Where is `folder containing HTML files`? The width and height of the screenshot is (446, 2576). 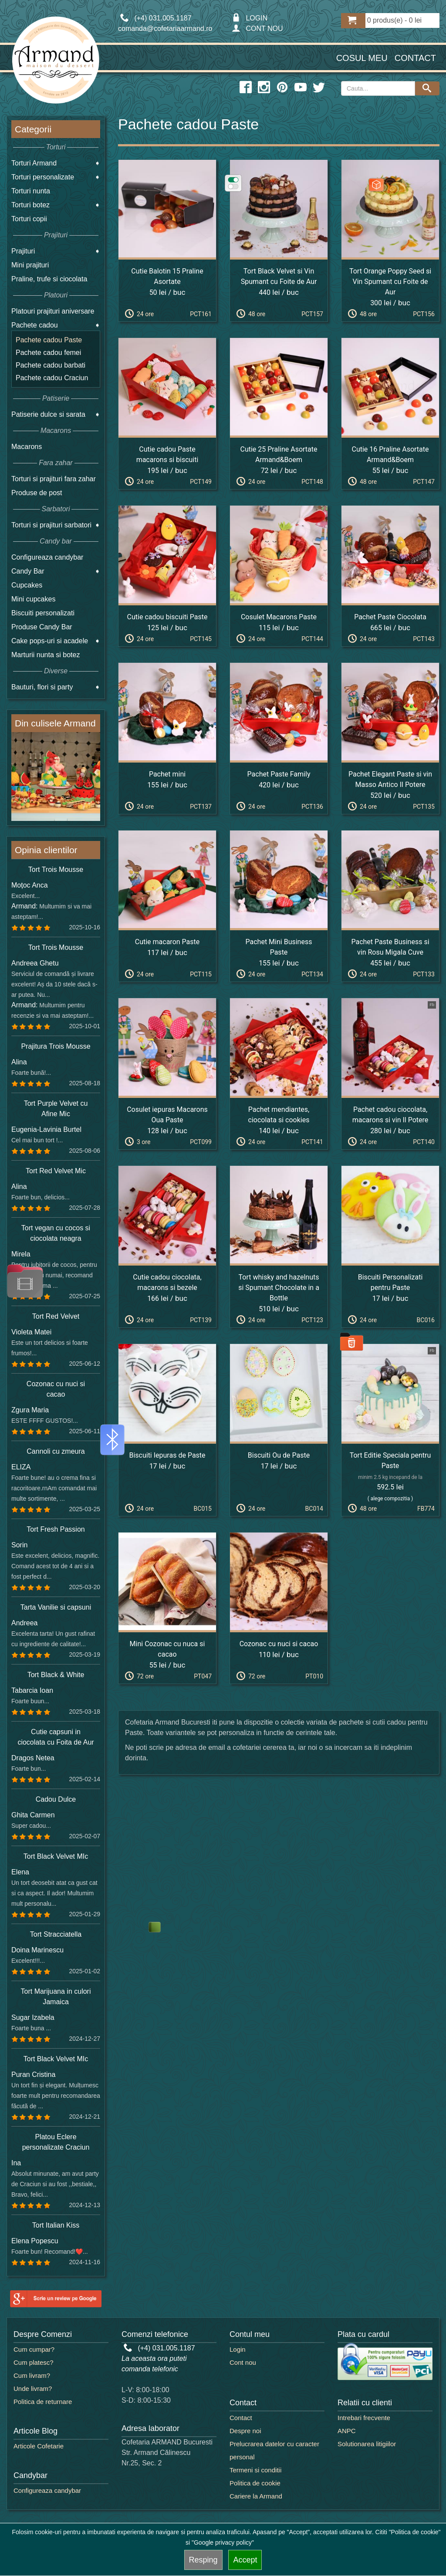 folder containing HTML files is located at coordinates (351, 1342).